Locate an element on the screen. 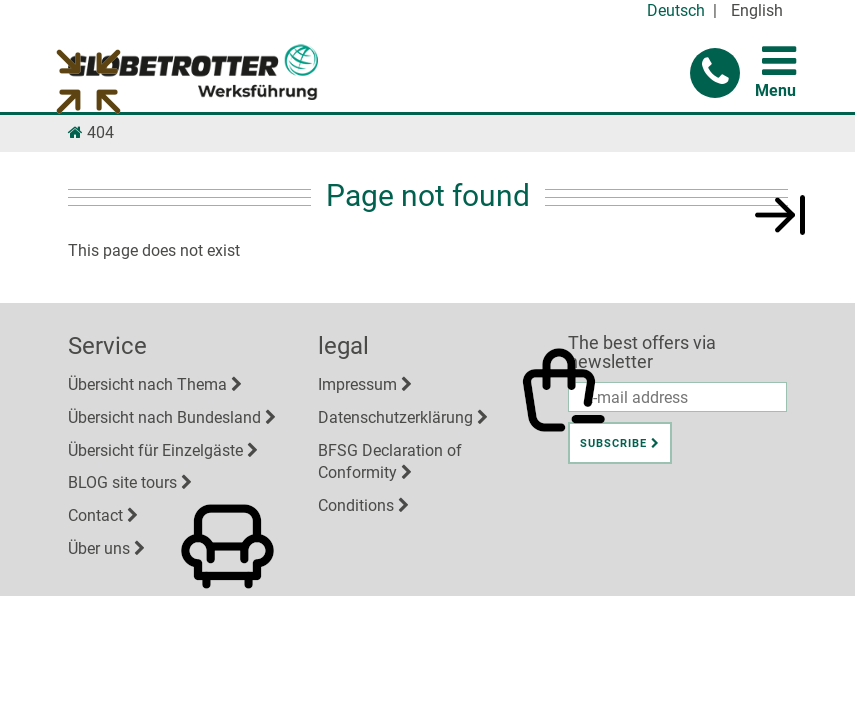 Image resolution: width=855 pixels, height=720 pixels. move item to the end of a list is located at coordinates (780, 215).